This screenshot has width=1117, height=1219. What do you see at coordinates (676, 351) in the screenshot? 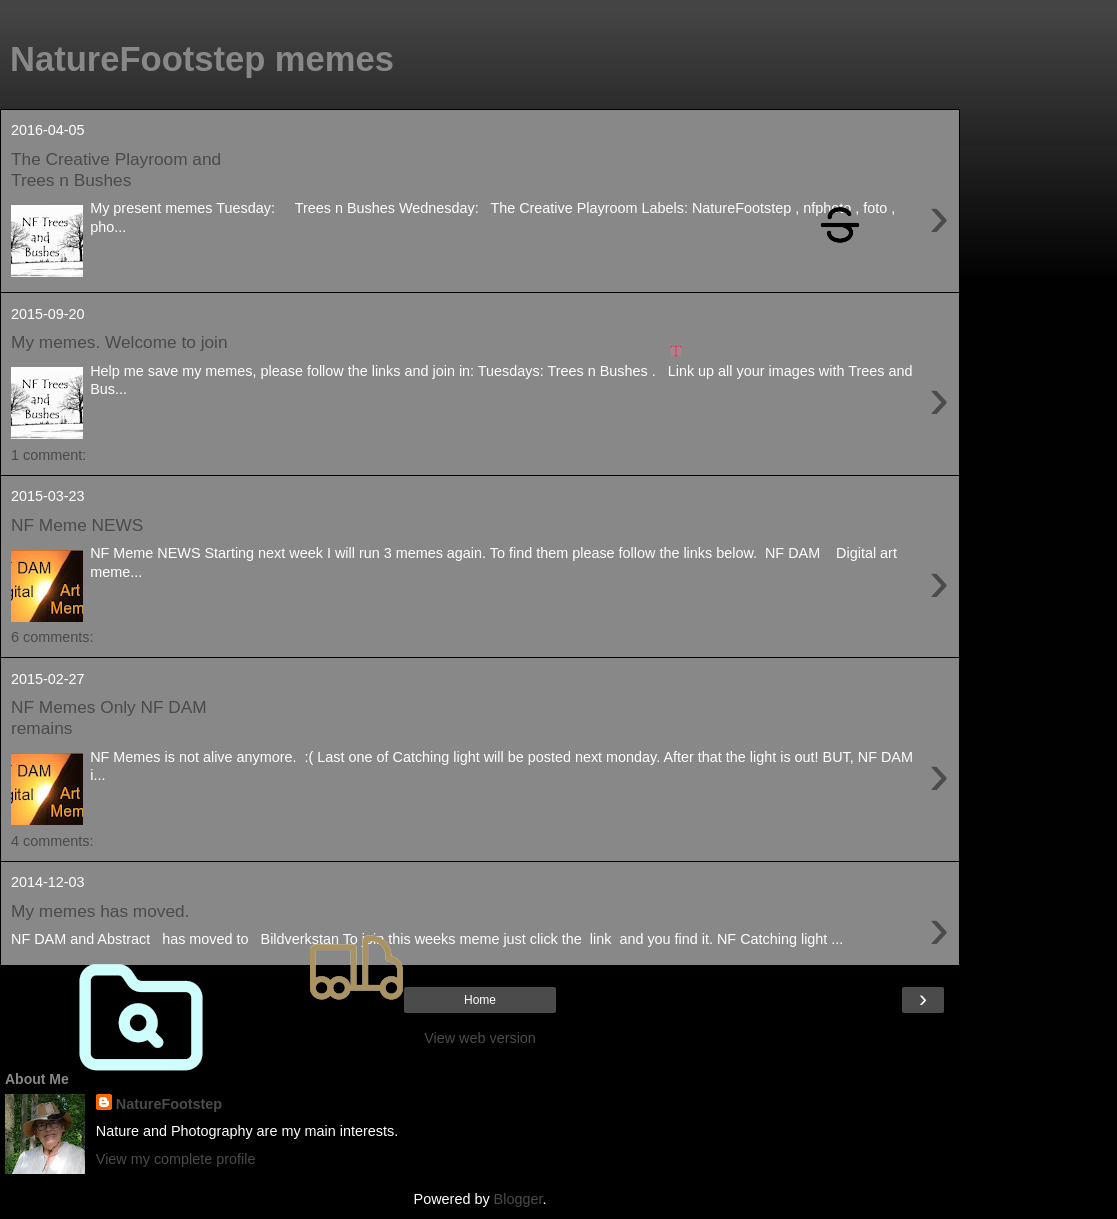
I see `format text or change font style` at bounding box center [676, 351].